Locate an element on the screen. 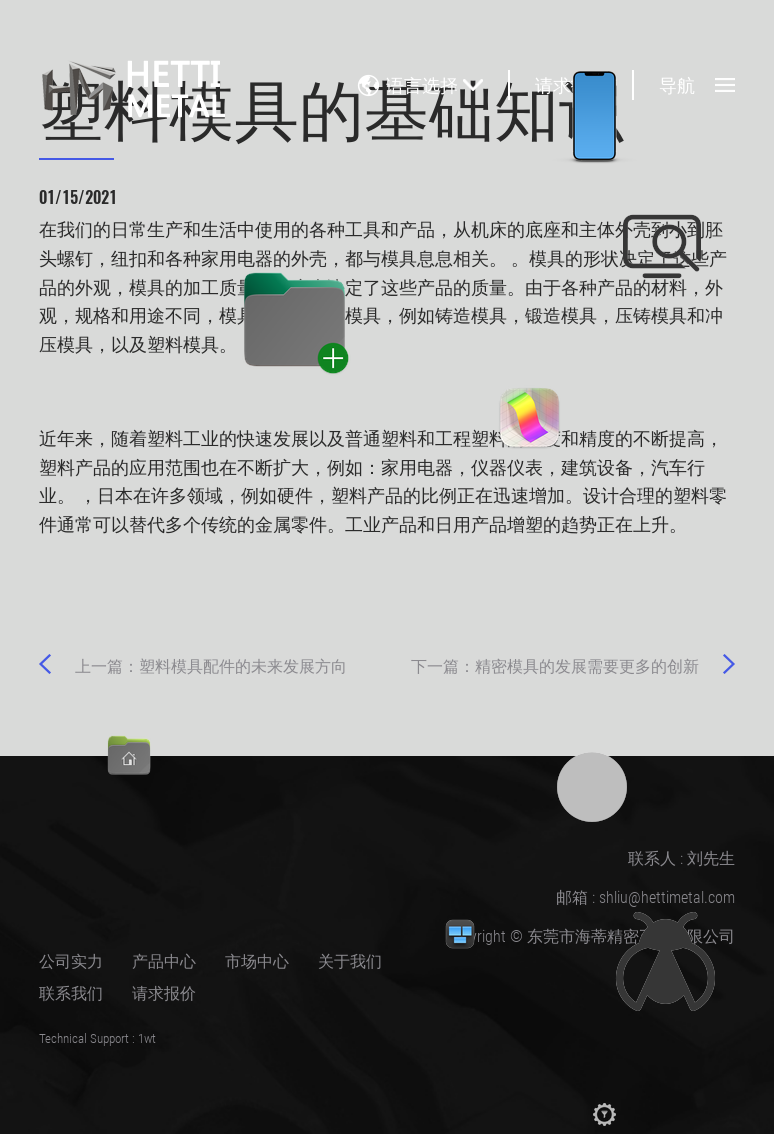  access your home folder is located at coordinates (129, 755).